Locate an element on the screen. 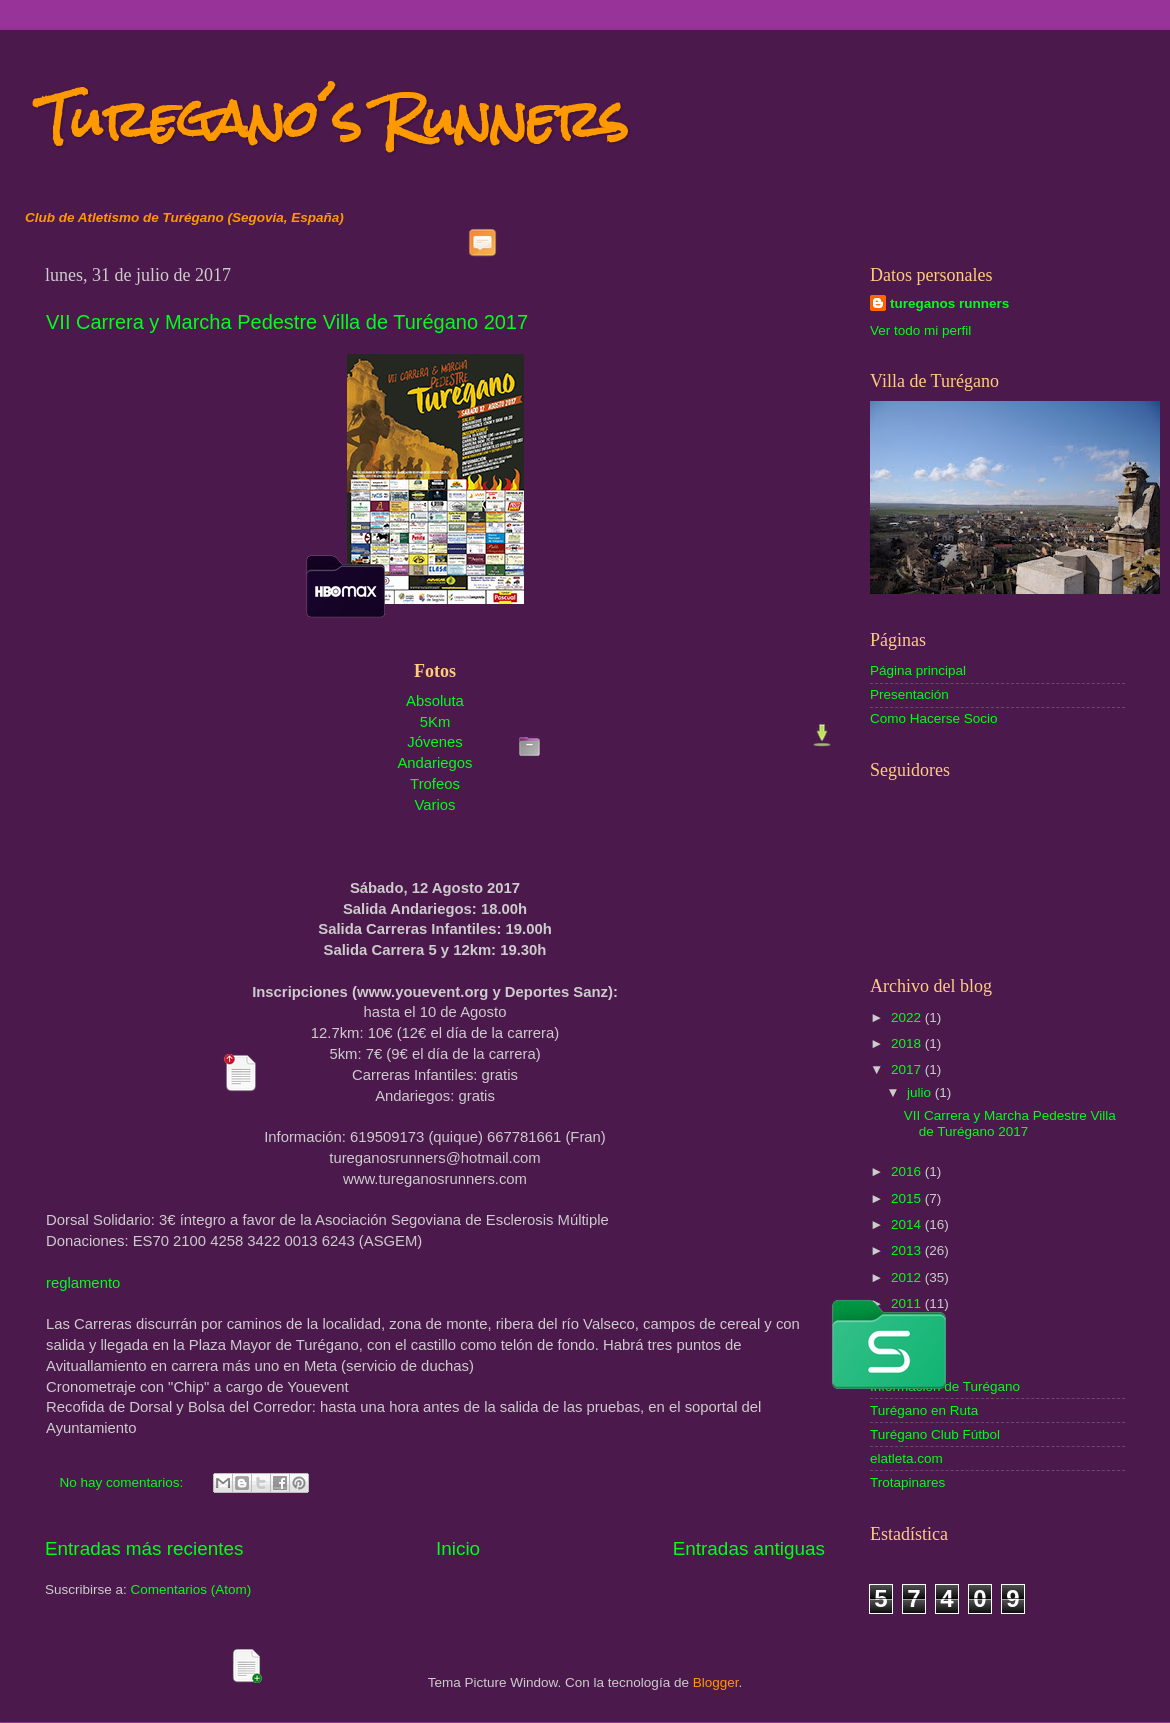  open the nautilus file manager is located at coordinates (529, 746).